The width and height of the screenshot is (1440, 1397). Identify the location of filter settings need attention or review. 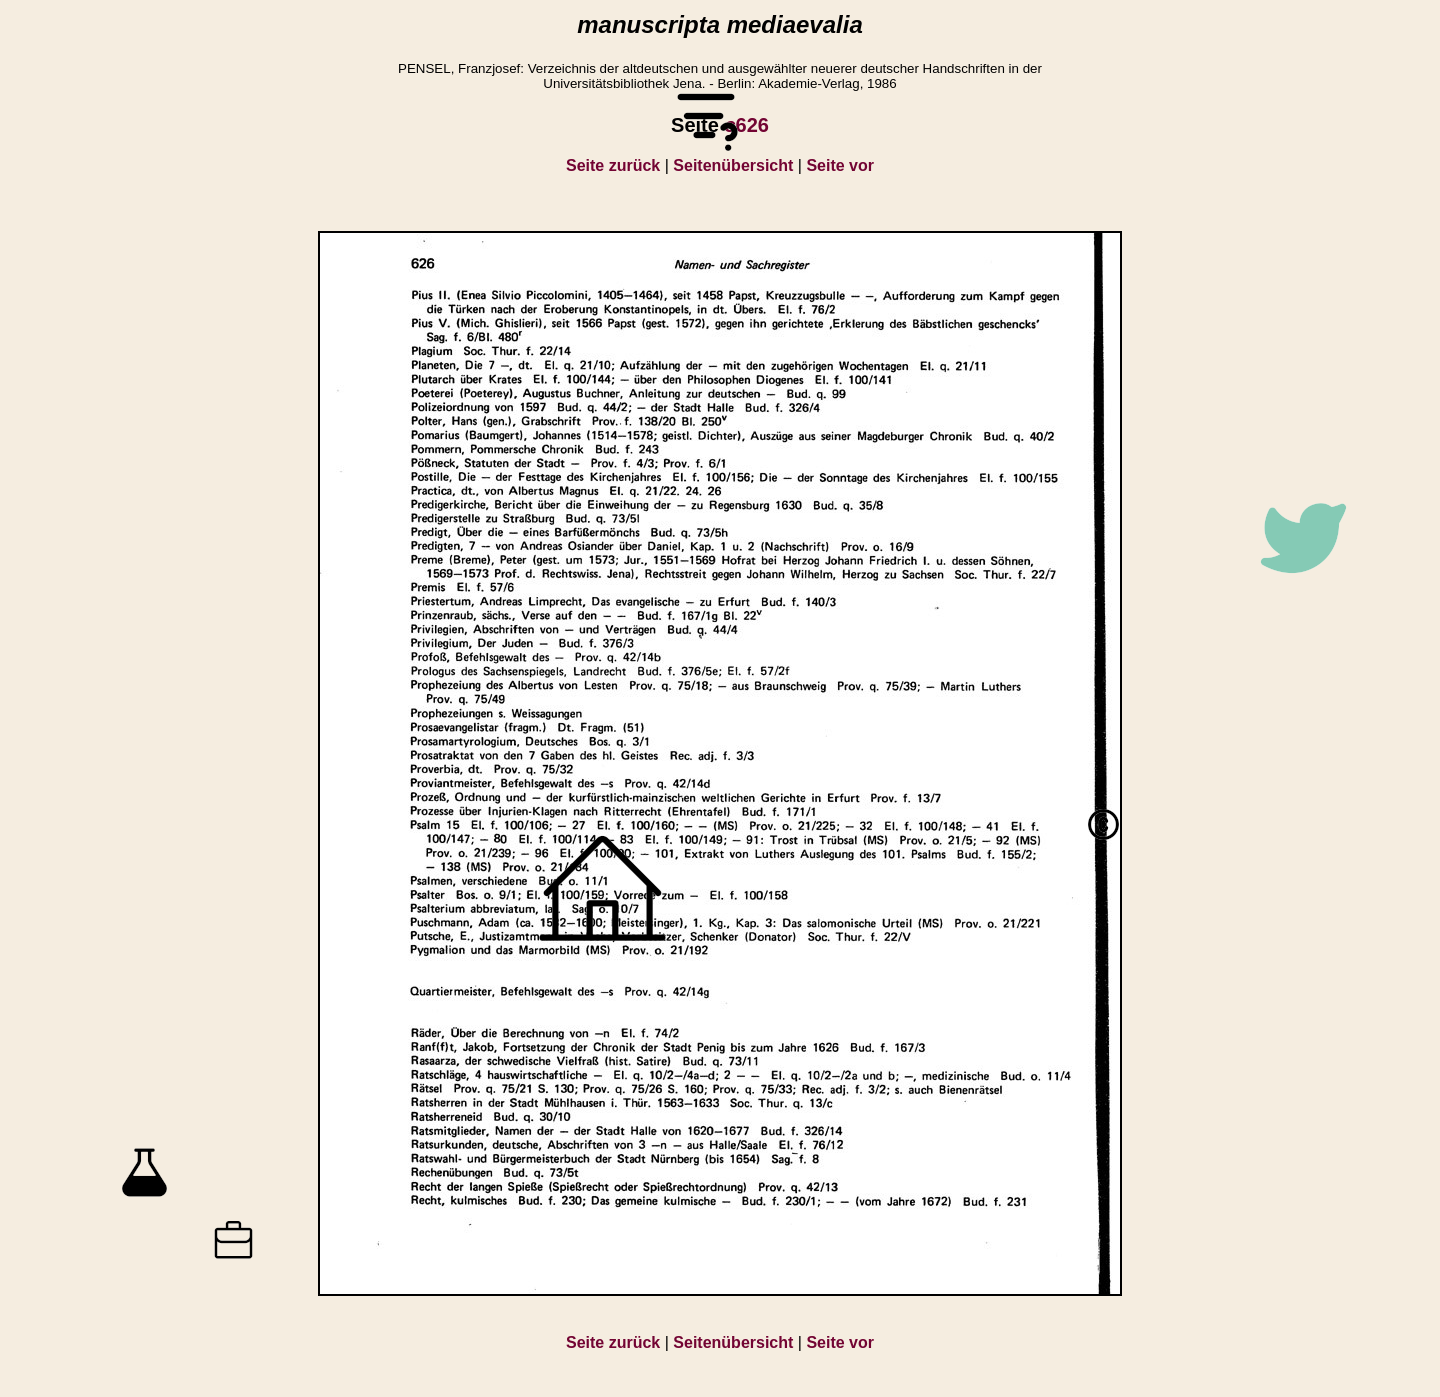
(706, 116).